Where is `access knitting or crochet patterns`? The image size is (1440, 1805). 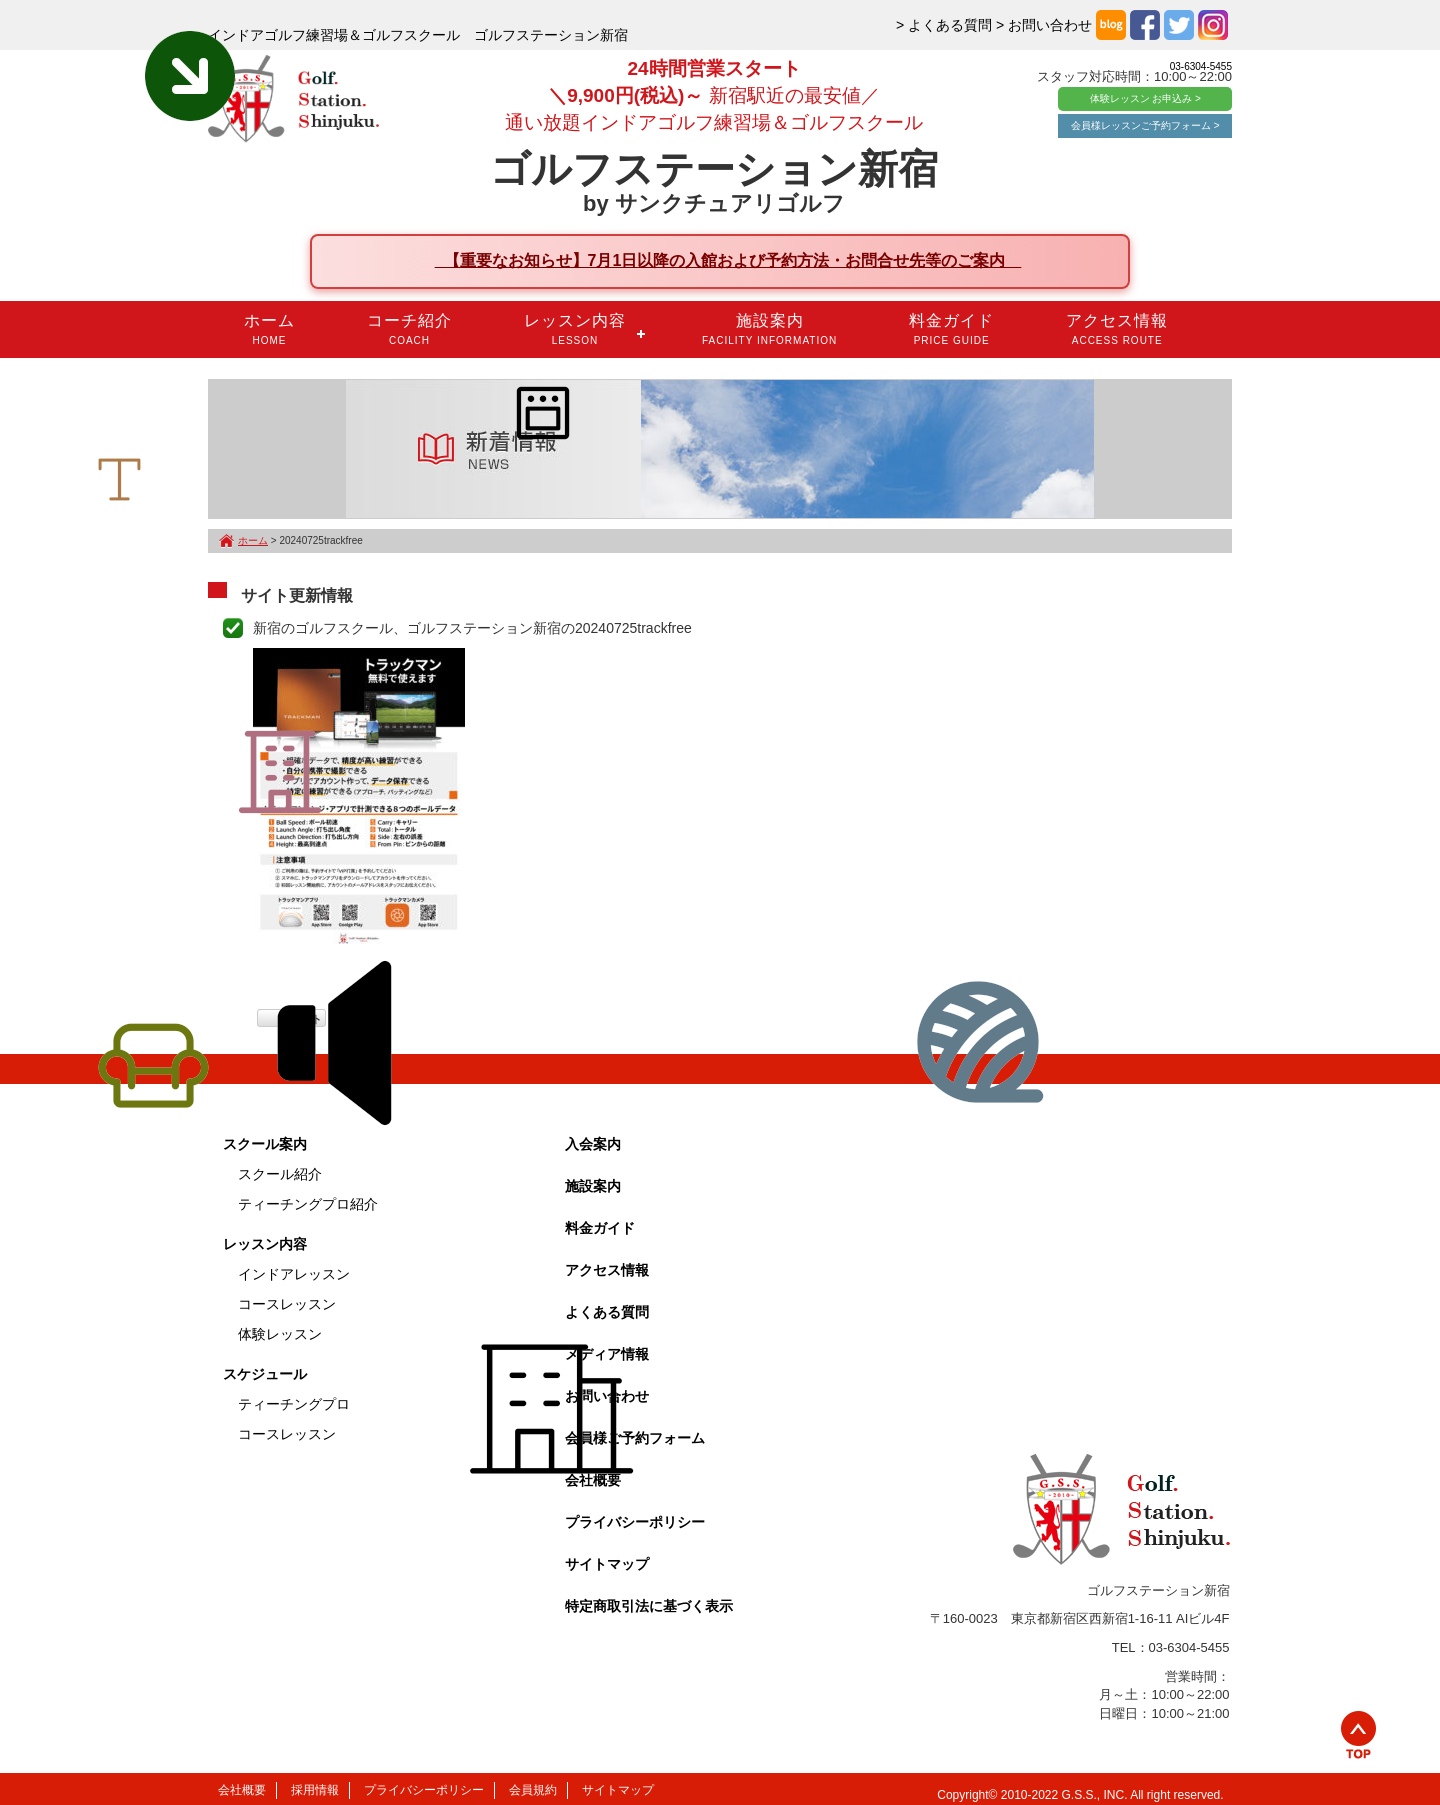 access knitting or crochet patterns is located at coordinates (978, 1042).